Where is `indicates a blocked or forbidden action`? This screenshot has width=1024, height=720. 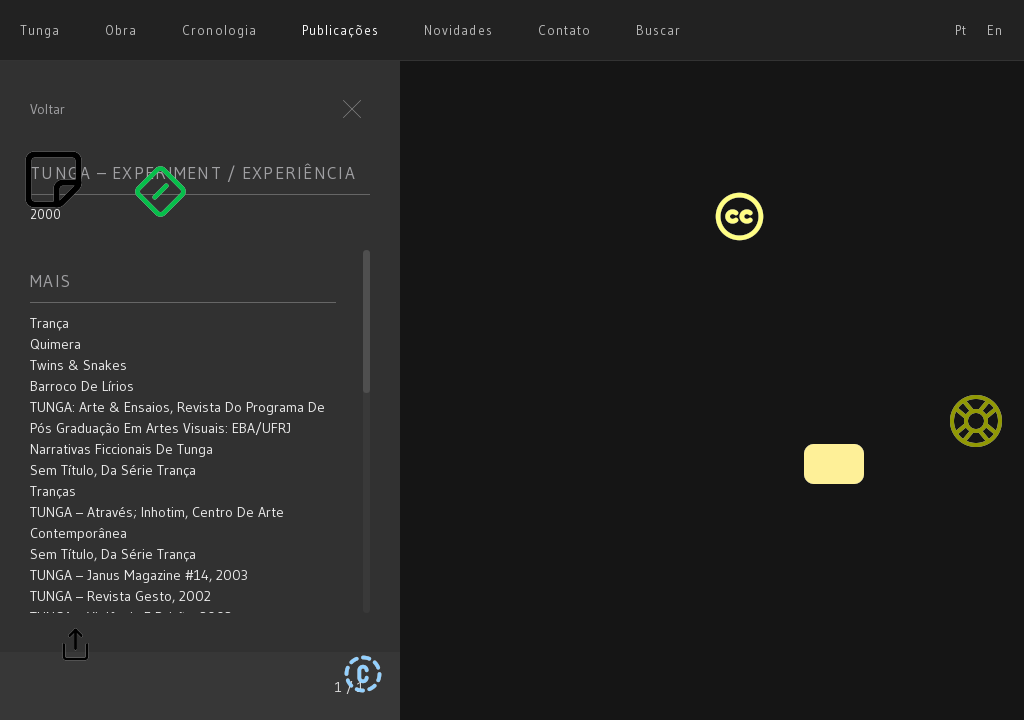 indicates a blocked or forbidden action is located at coordinates (160, 191).